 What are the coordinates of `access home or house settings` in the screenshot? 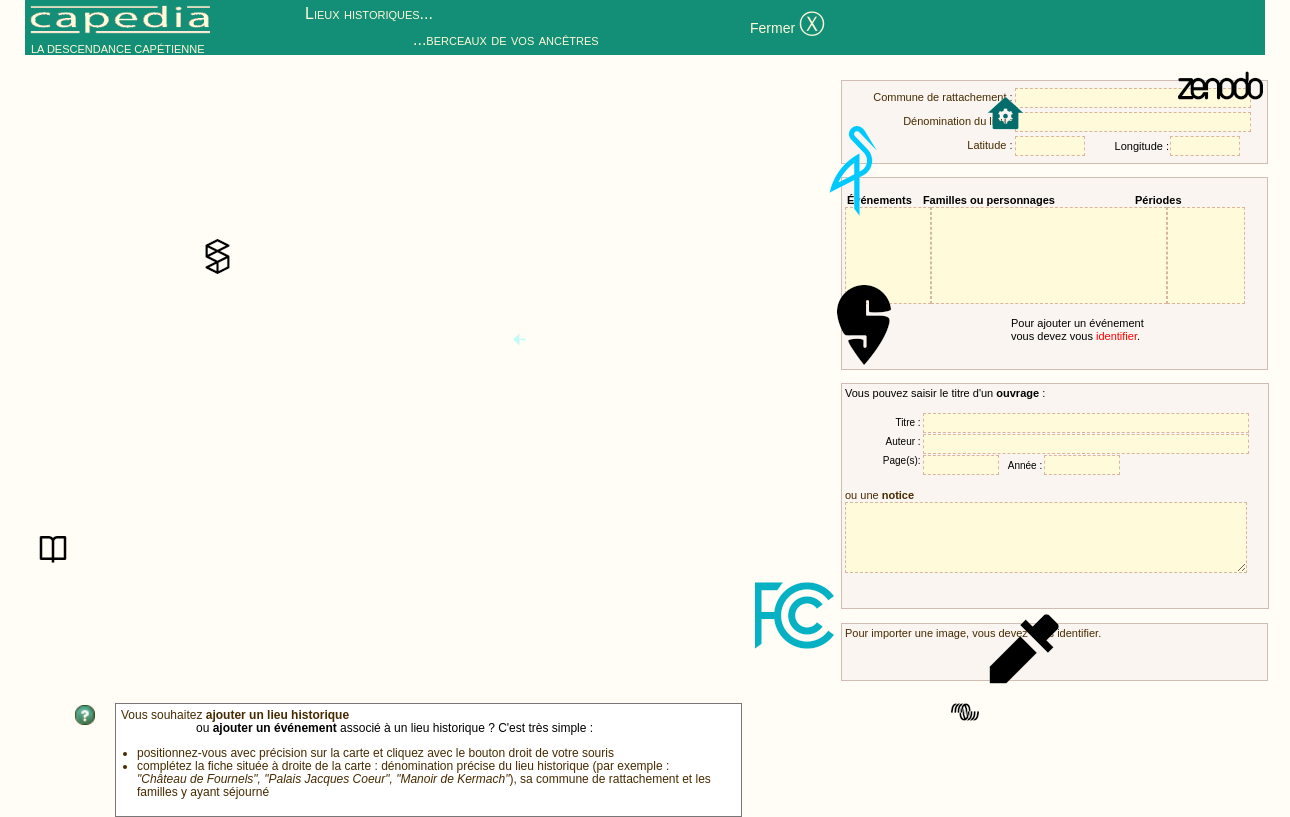 It's located at (1005, 114).